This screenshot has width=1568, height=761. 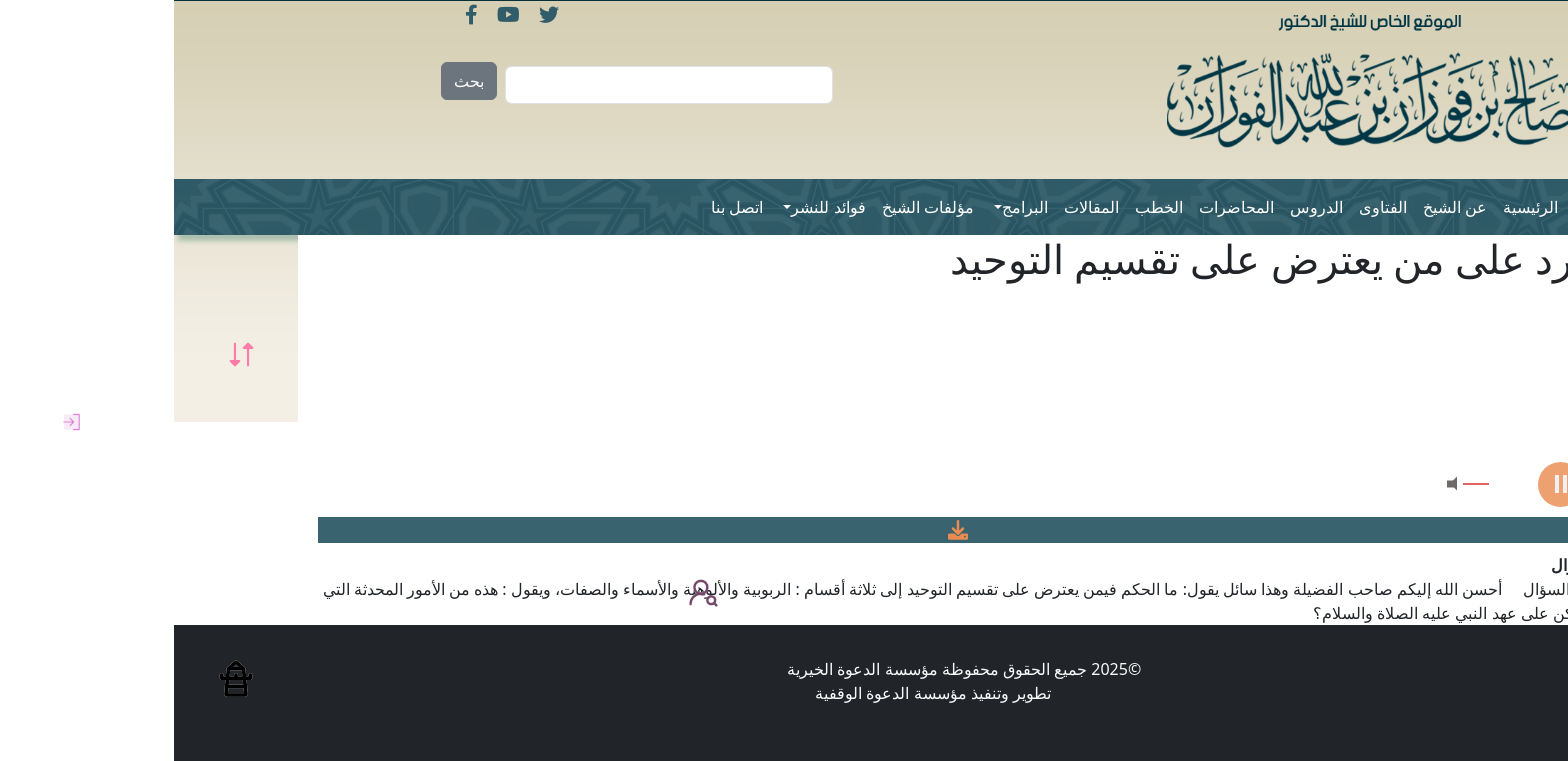 I want to click on sort items in ascending or descending order, so click(x=241, y=354).